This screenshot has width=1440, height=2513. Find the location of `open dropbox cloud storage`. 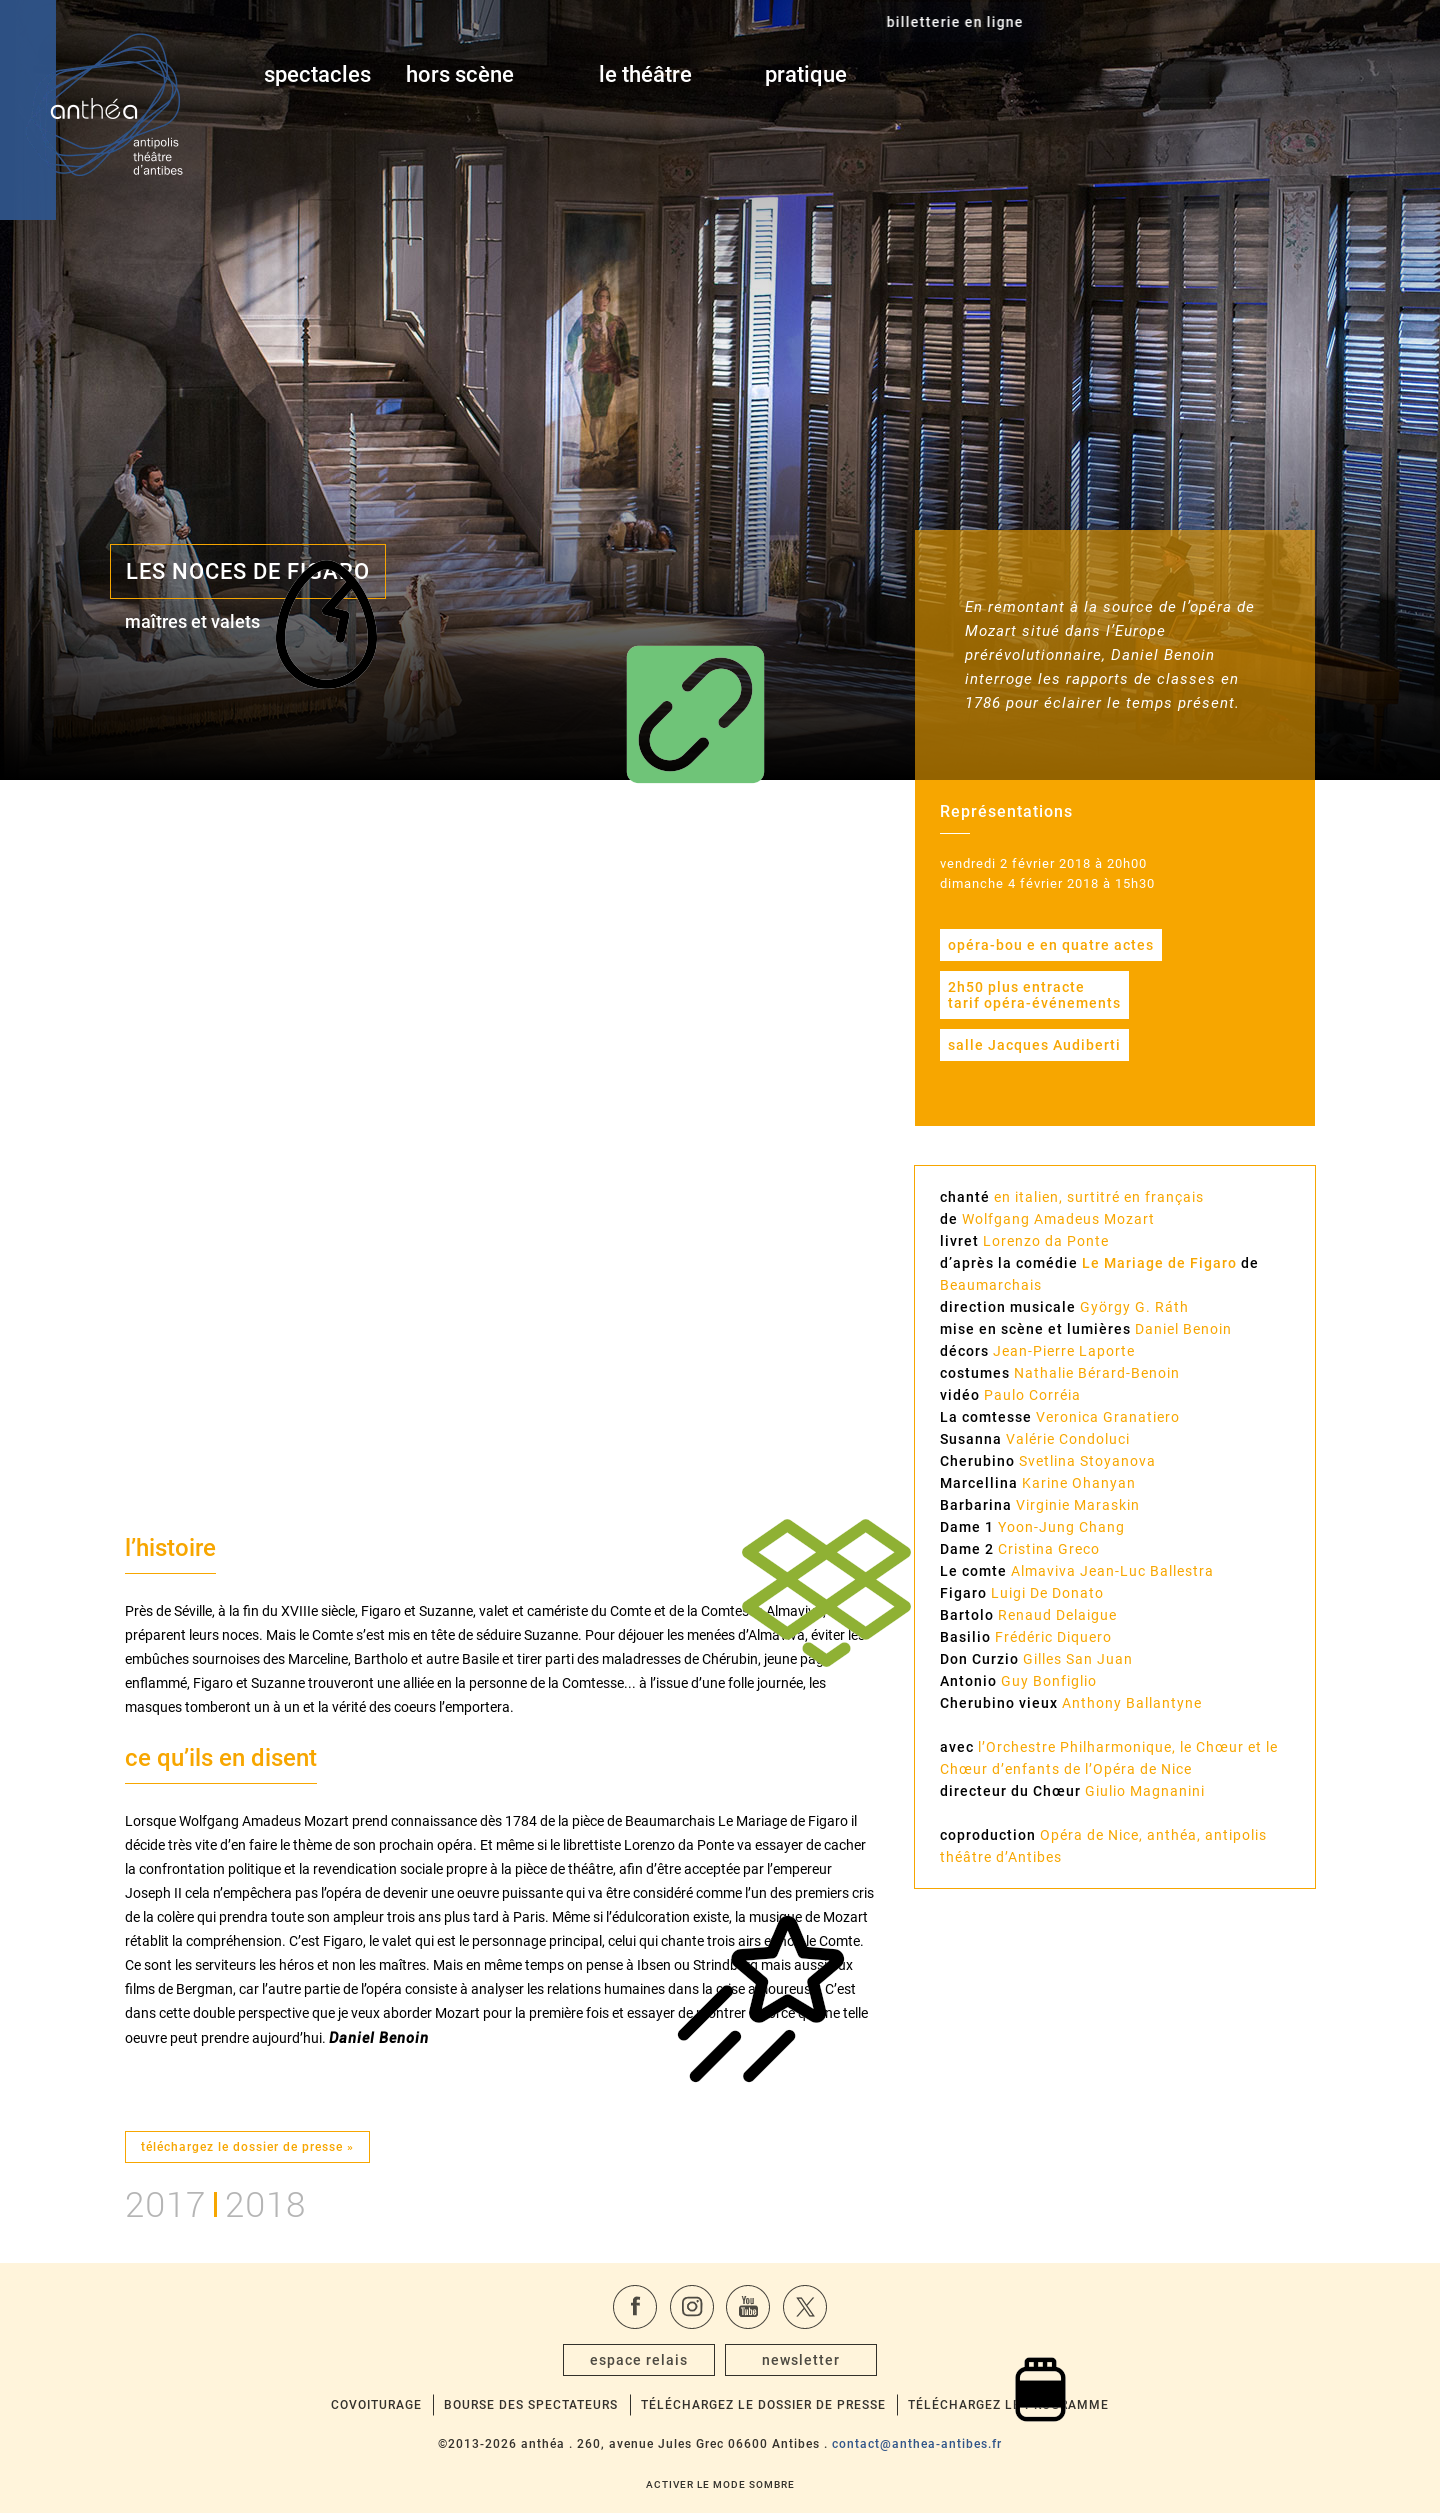

open dropbox cloud storage is located at coordinates (826, 1585).